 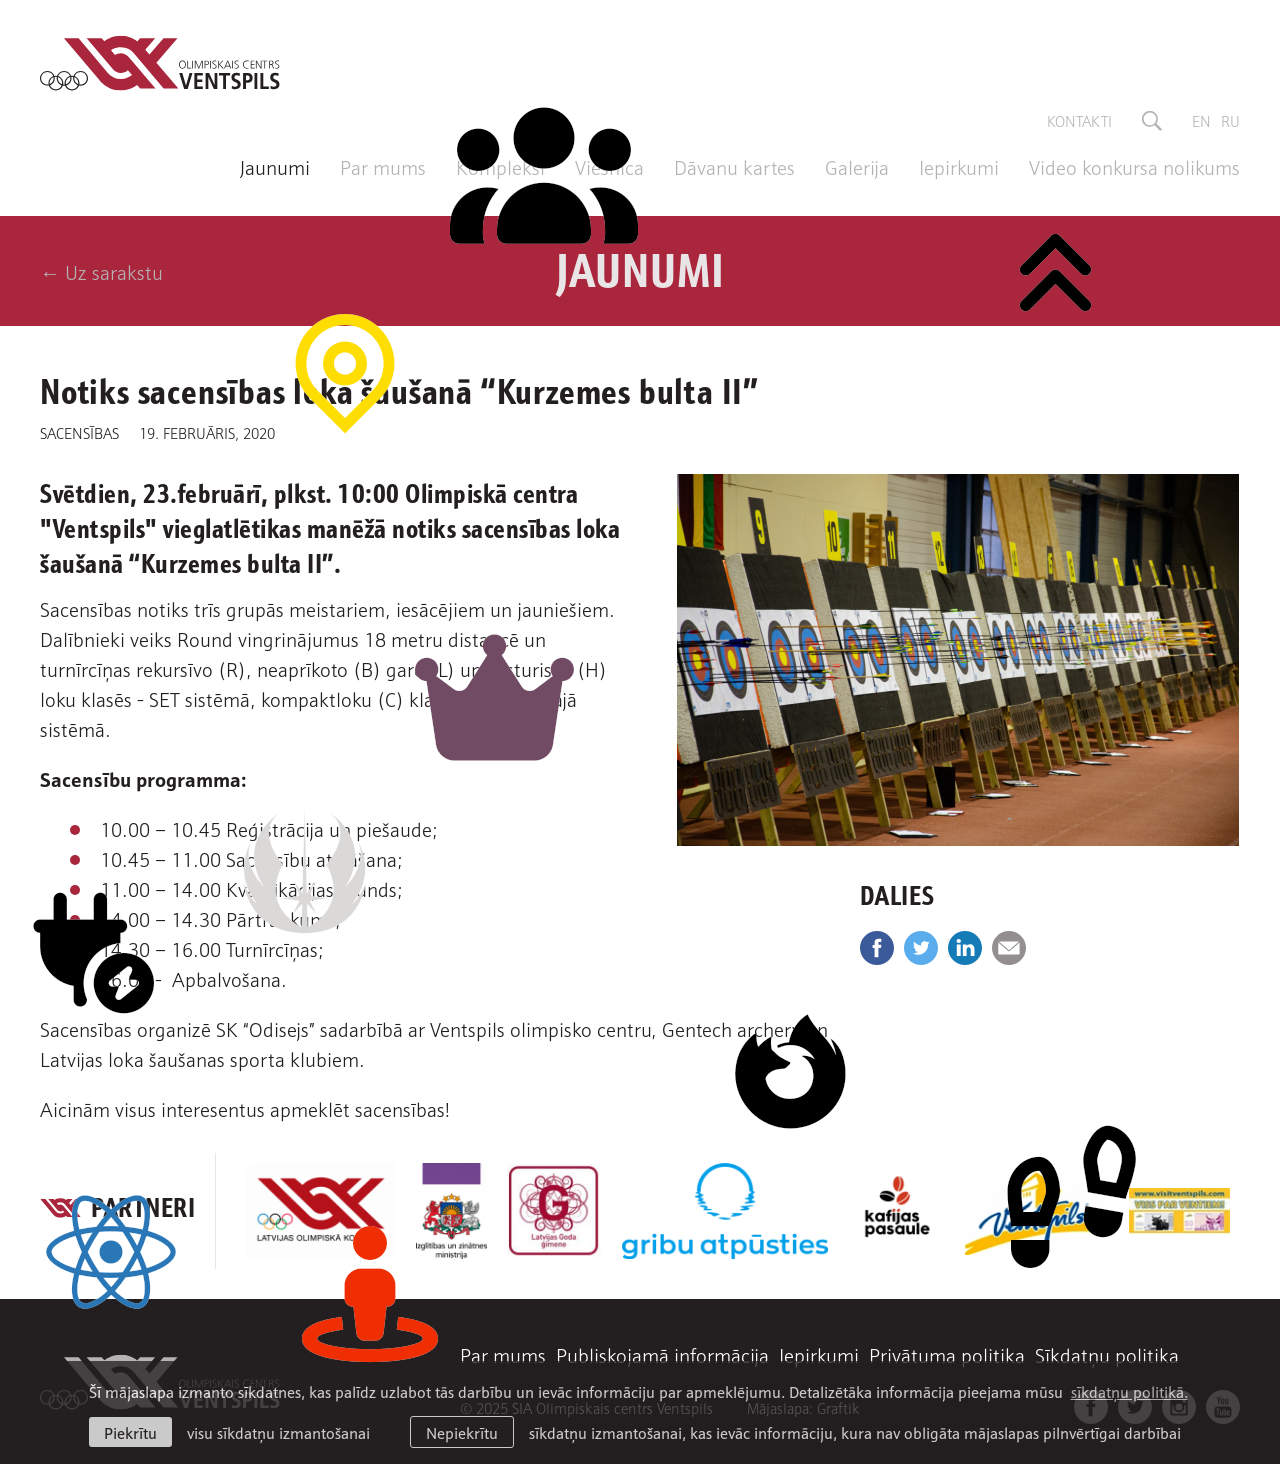 What do you see at coordinates (494, 704) in the screenshot?
I see `indicates premium or VIP membership status` at bounding box center [494, 704].